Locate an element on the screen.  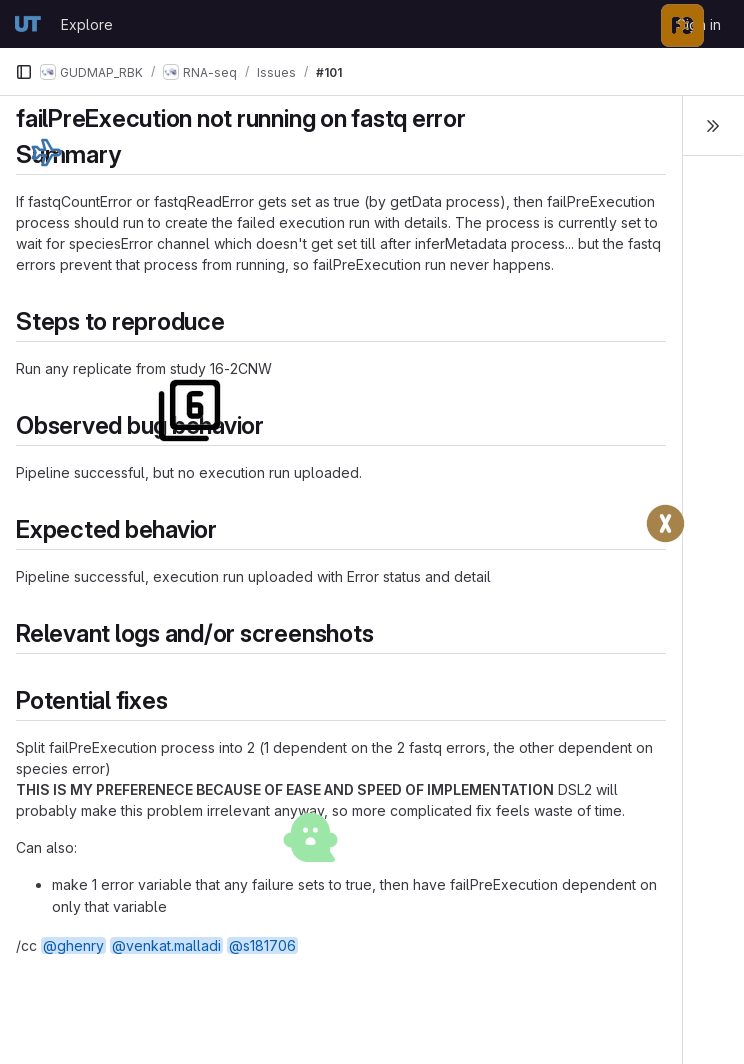
keyboard shortcut indicator for F3 function key is located at coordinates (682, 25).